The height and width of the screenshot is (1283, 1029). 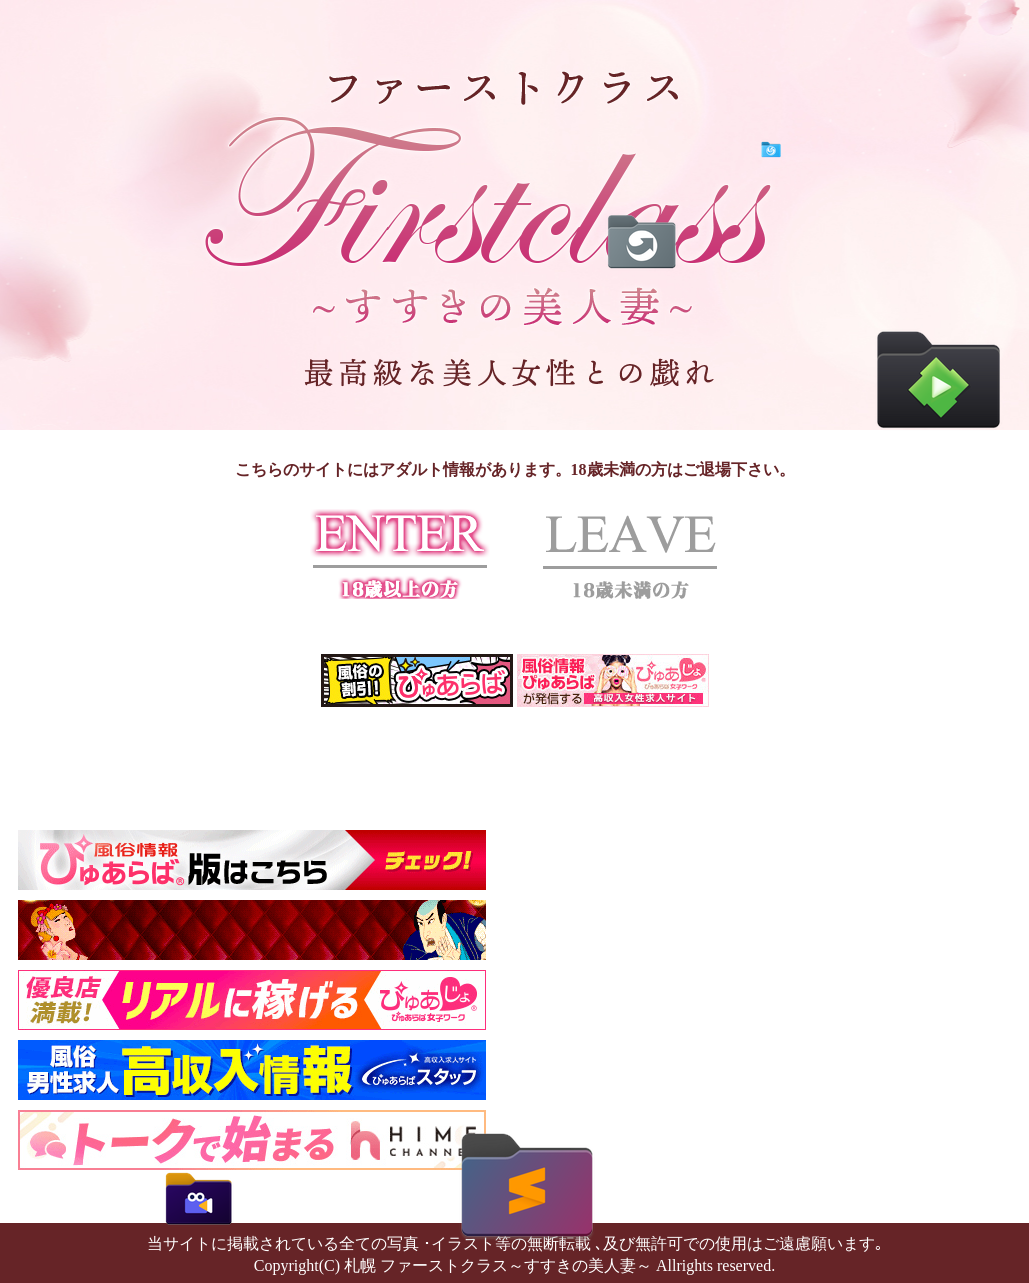 I want to click on folder containing portable applications, so click(x=641, y=243).